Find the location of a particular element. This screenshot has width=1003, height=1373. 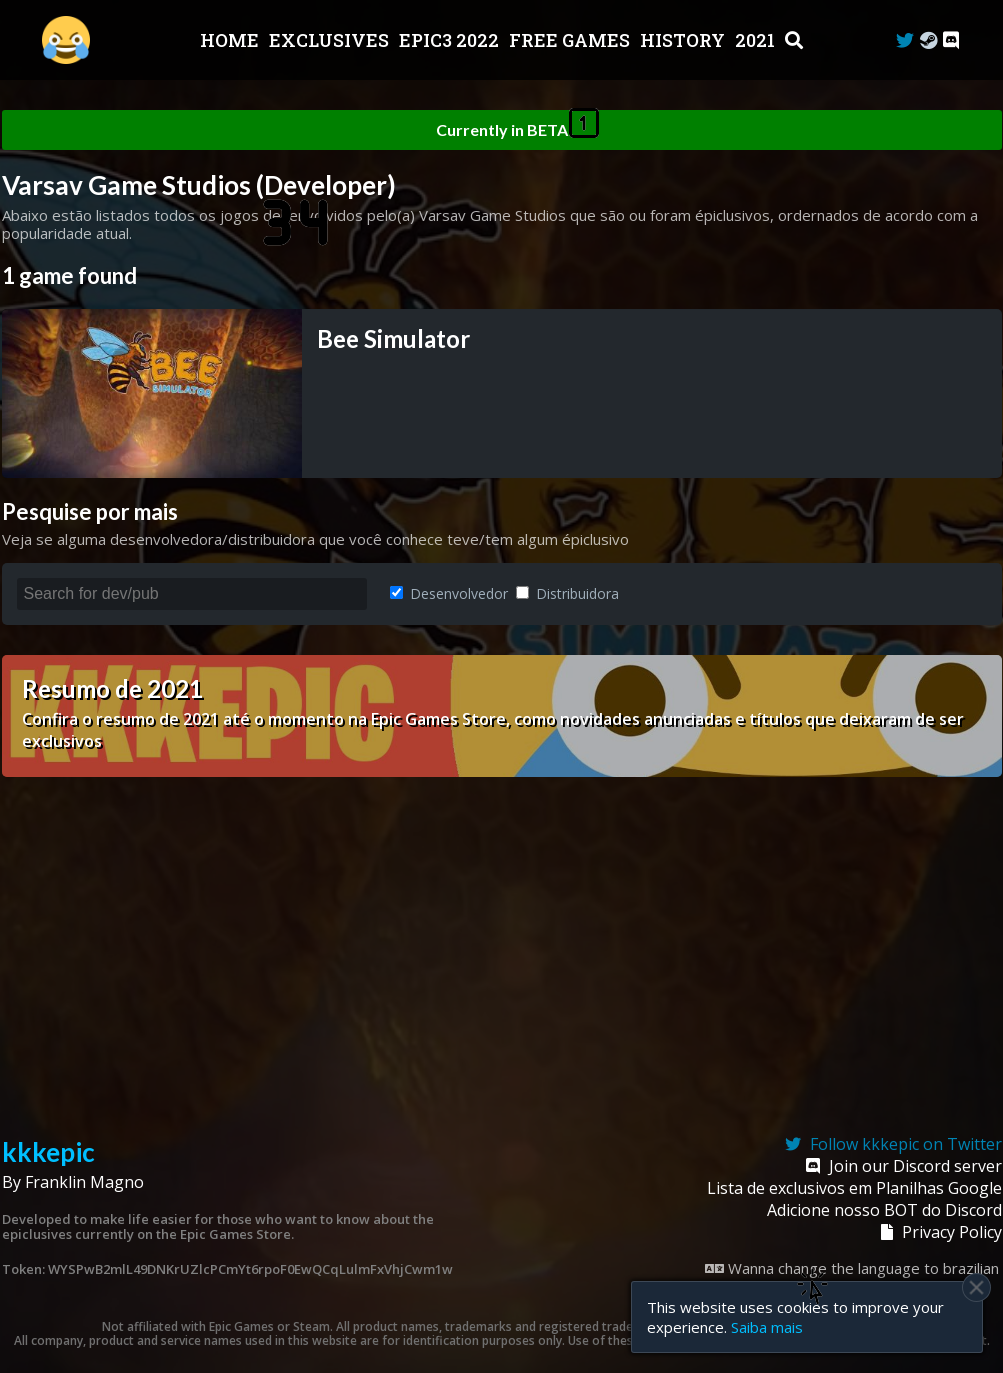

indicates first step in a sequence is located at coordinates (584, 123).